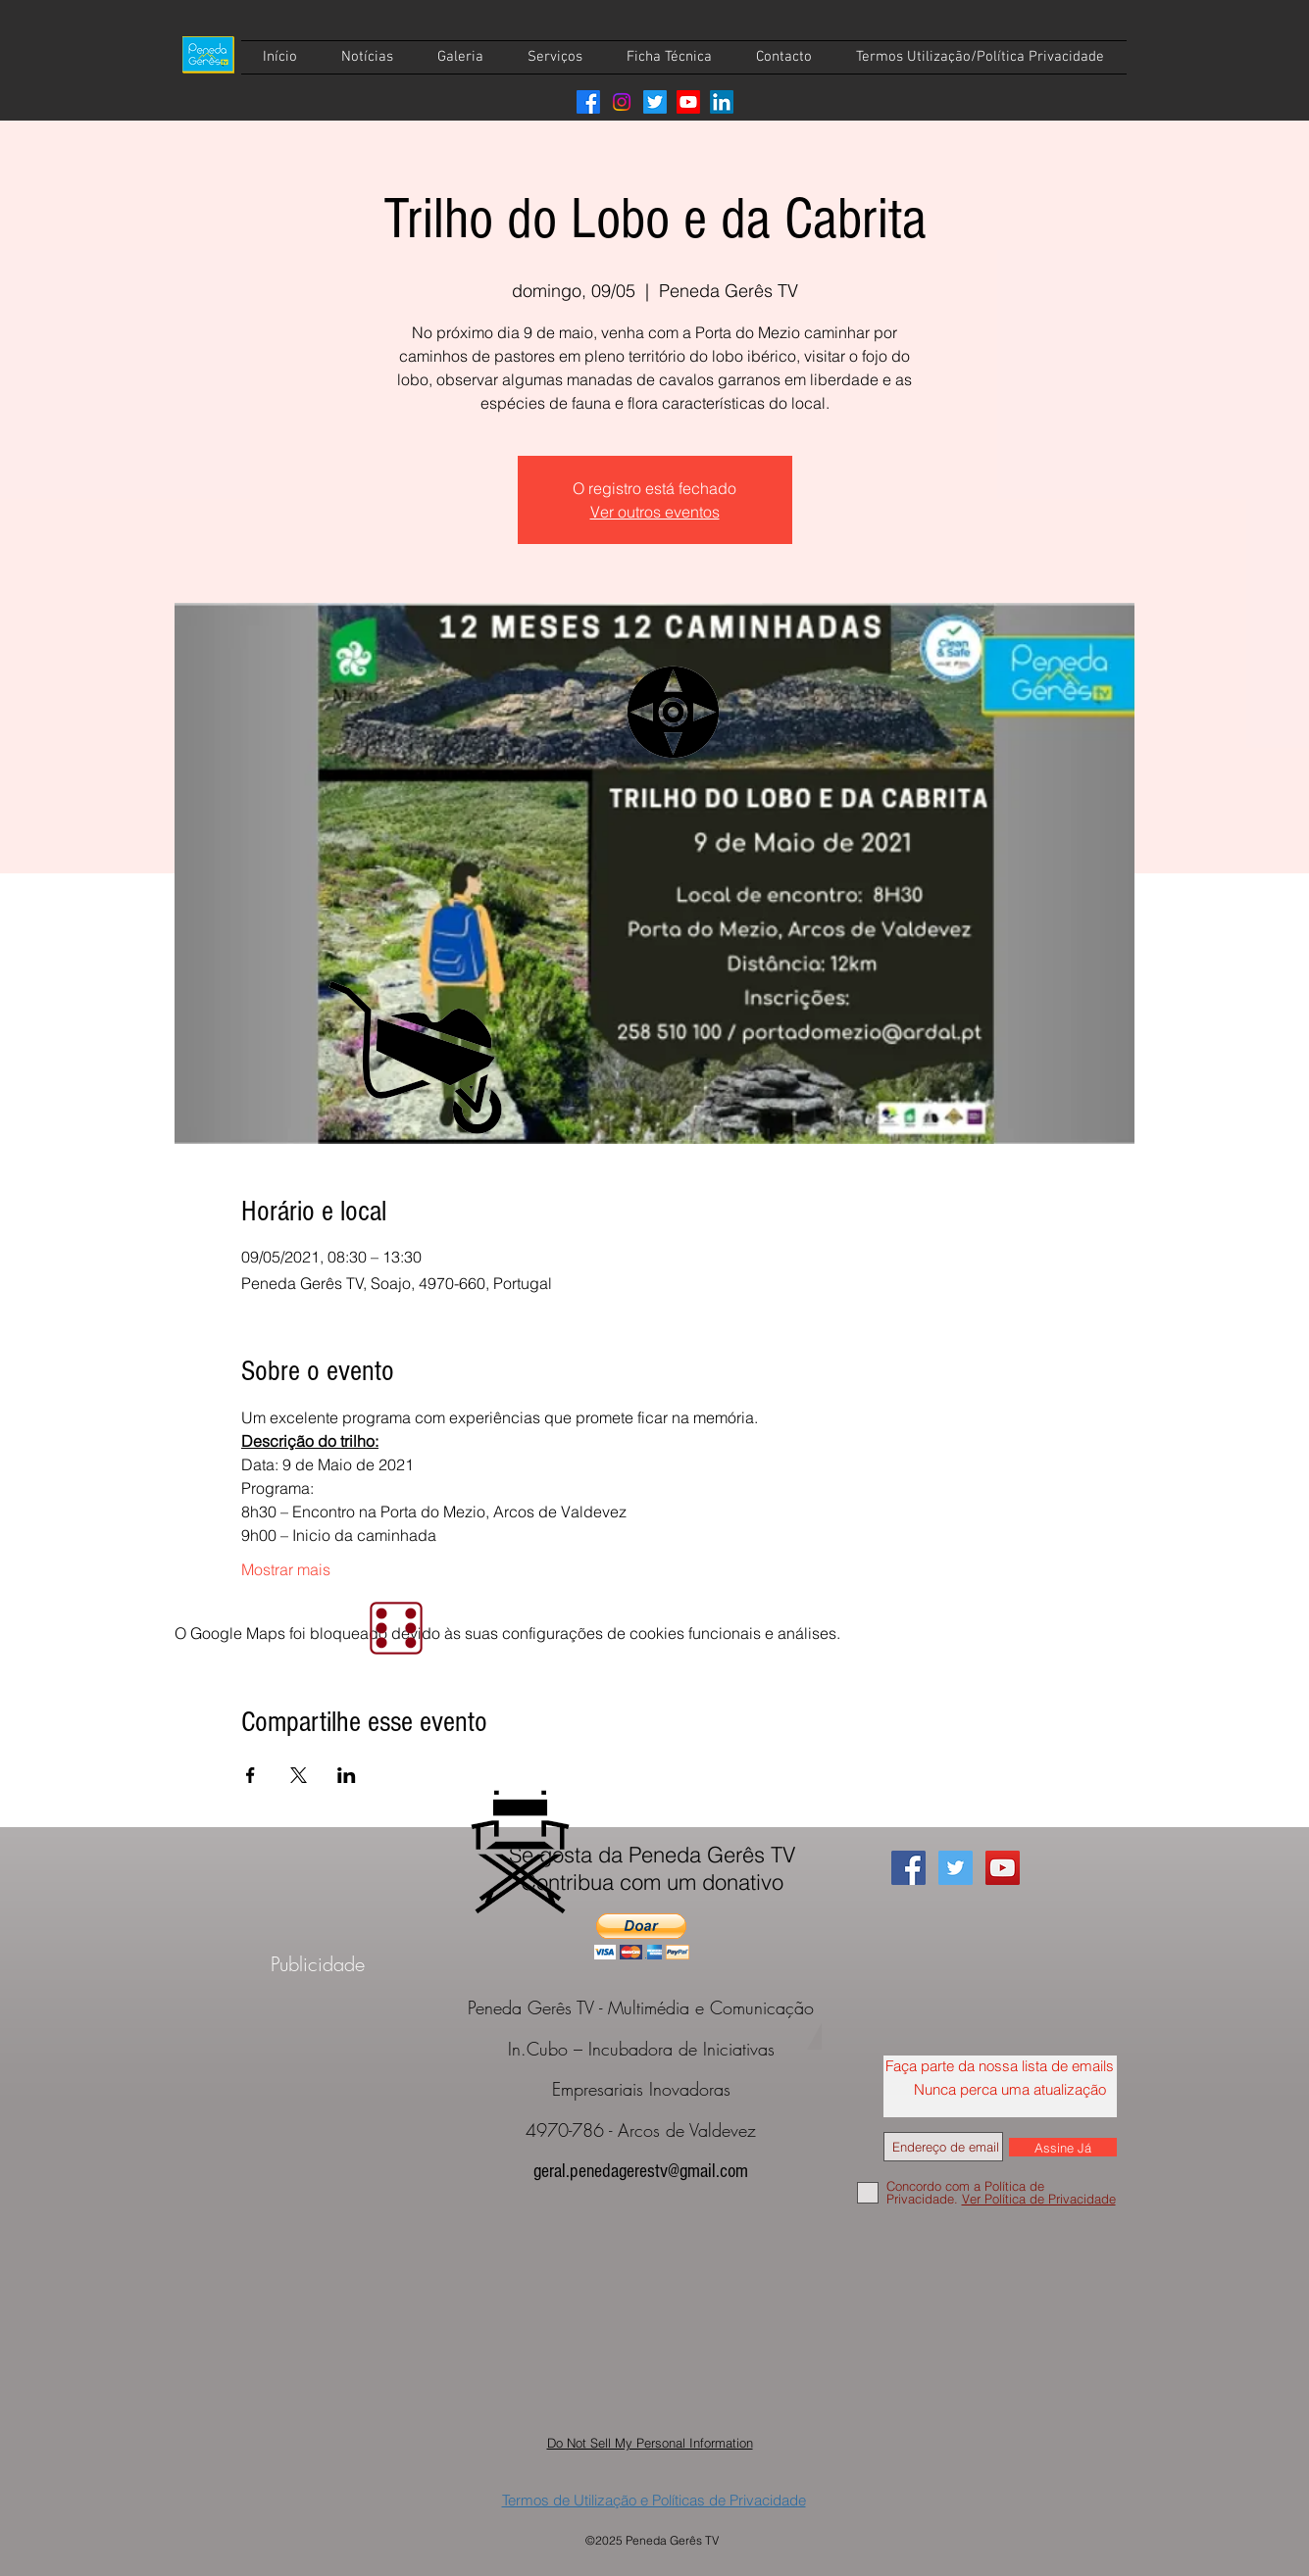  Describe the element at coordinates (413, 1059) in the screenshot. I see `access gardening or landscaping tools` at that location.